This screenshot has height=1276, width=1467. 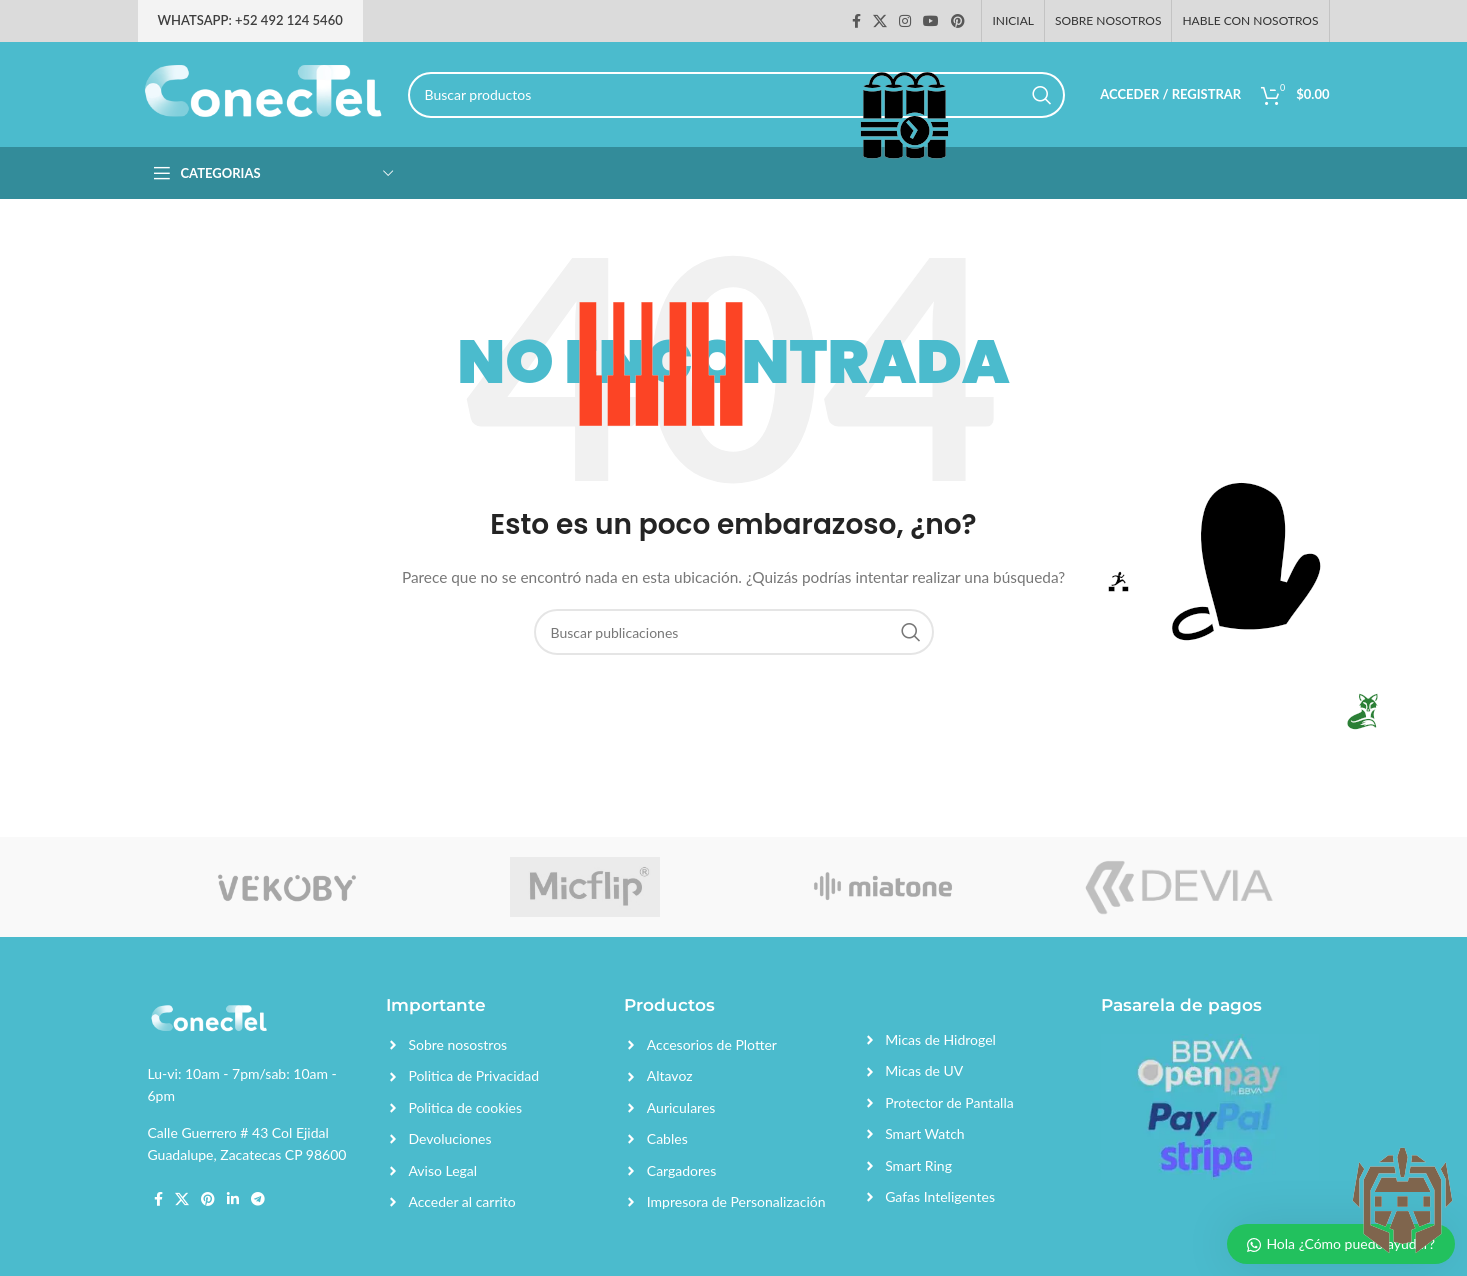 What do you see at coordinates (661, 364) in the screenshot?
I see `open piano or keyboard instrument` at bounding box center [661, 364].